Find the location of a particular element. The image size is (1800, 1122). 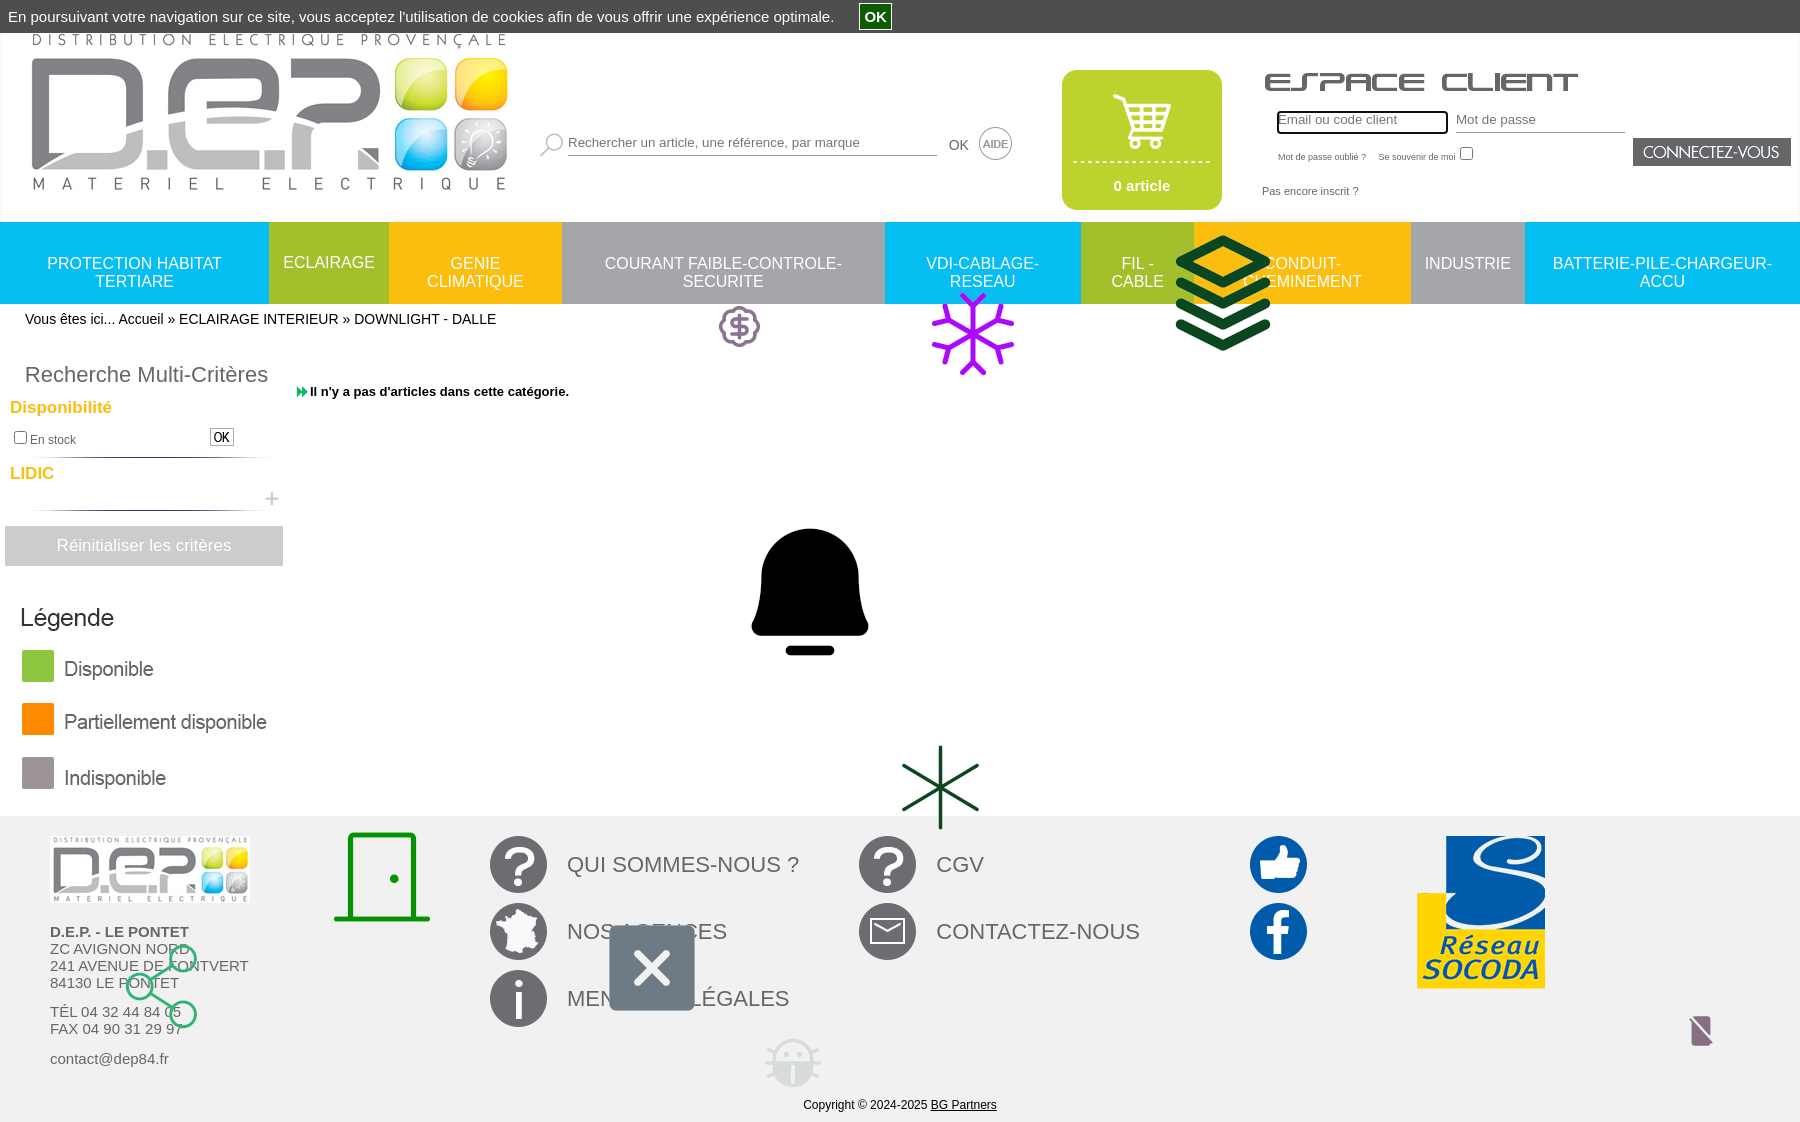

view layers or stacked items is located at coordinates (1223, 293).